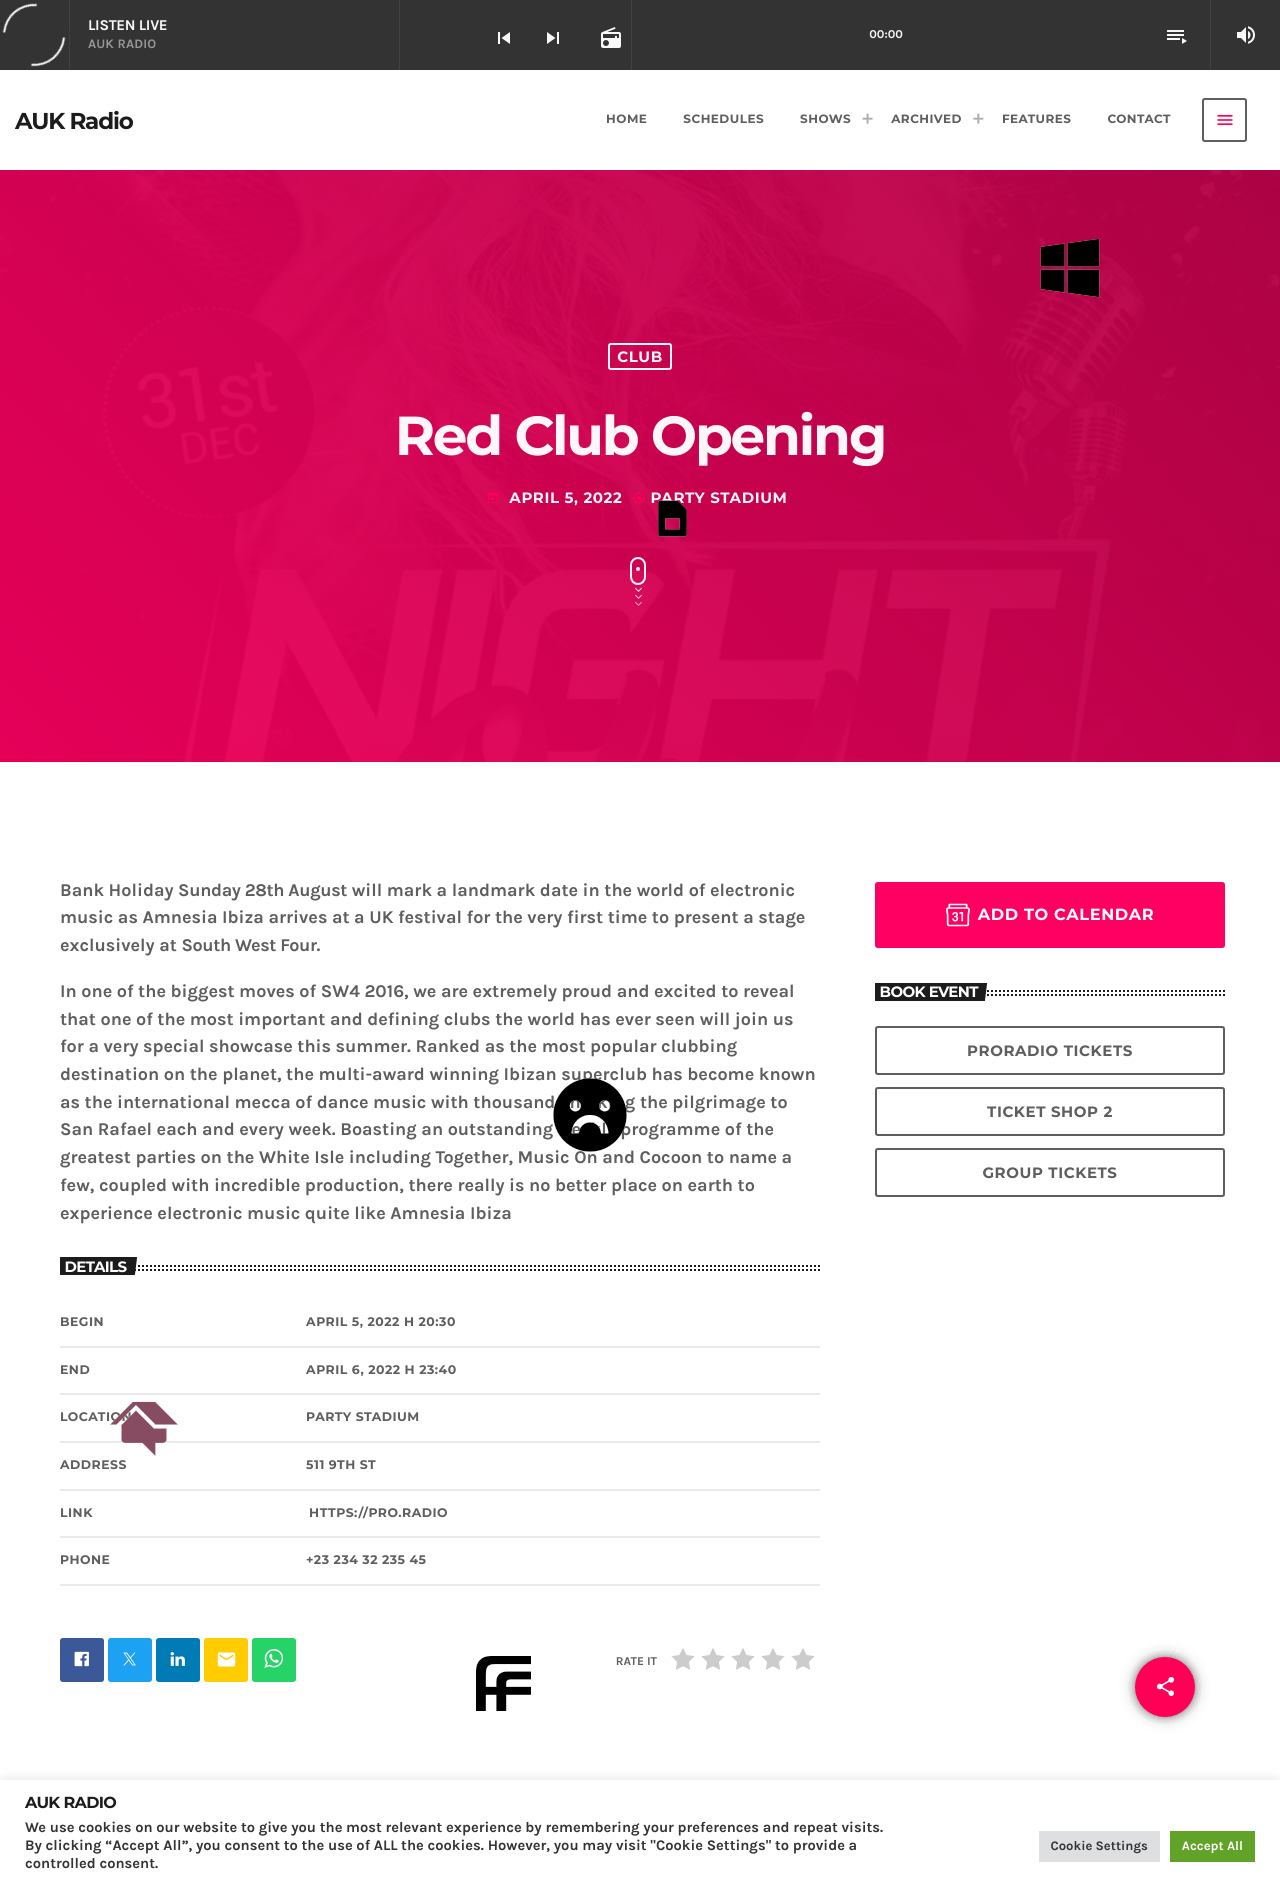  Describe the element at coordinates (590, 1115) in the screenshot. I see `rate experience as negative or unsatisfied` at that location.